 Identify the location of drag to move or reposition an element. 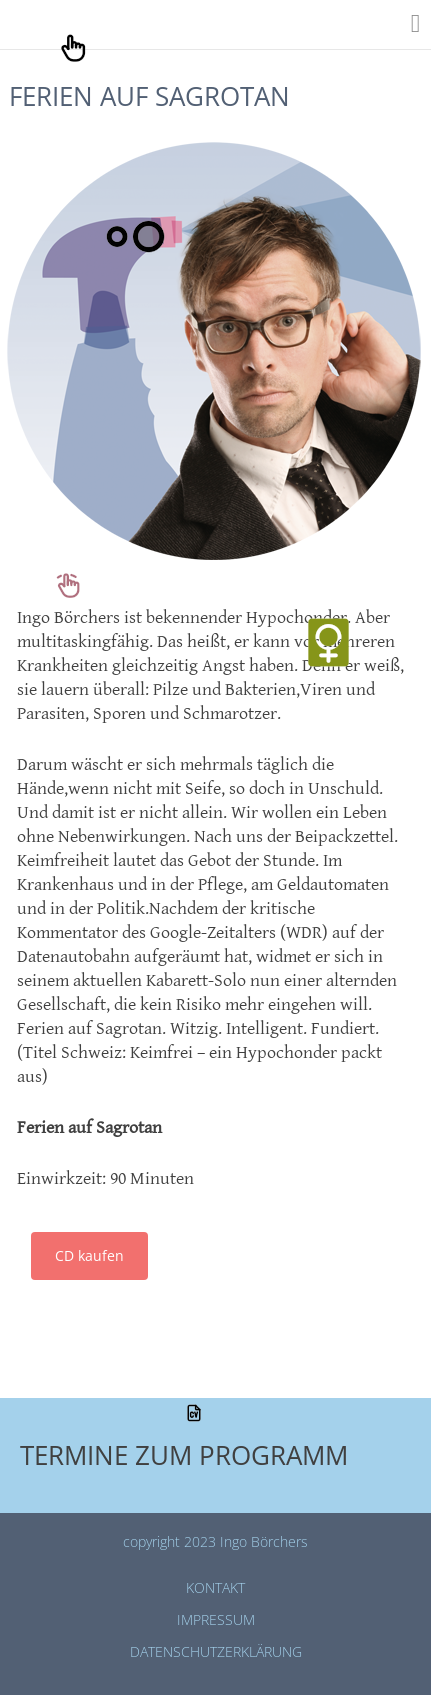
(69, 585).